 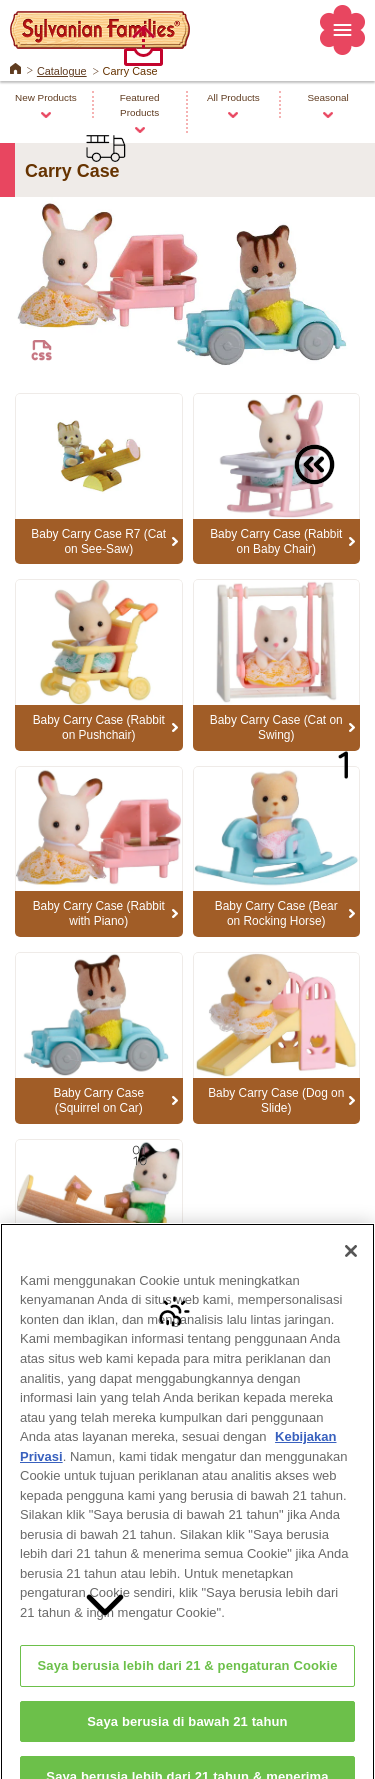 I want to click on open a CSS stylesheet file, so click(x=42, y=351).